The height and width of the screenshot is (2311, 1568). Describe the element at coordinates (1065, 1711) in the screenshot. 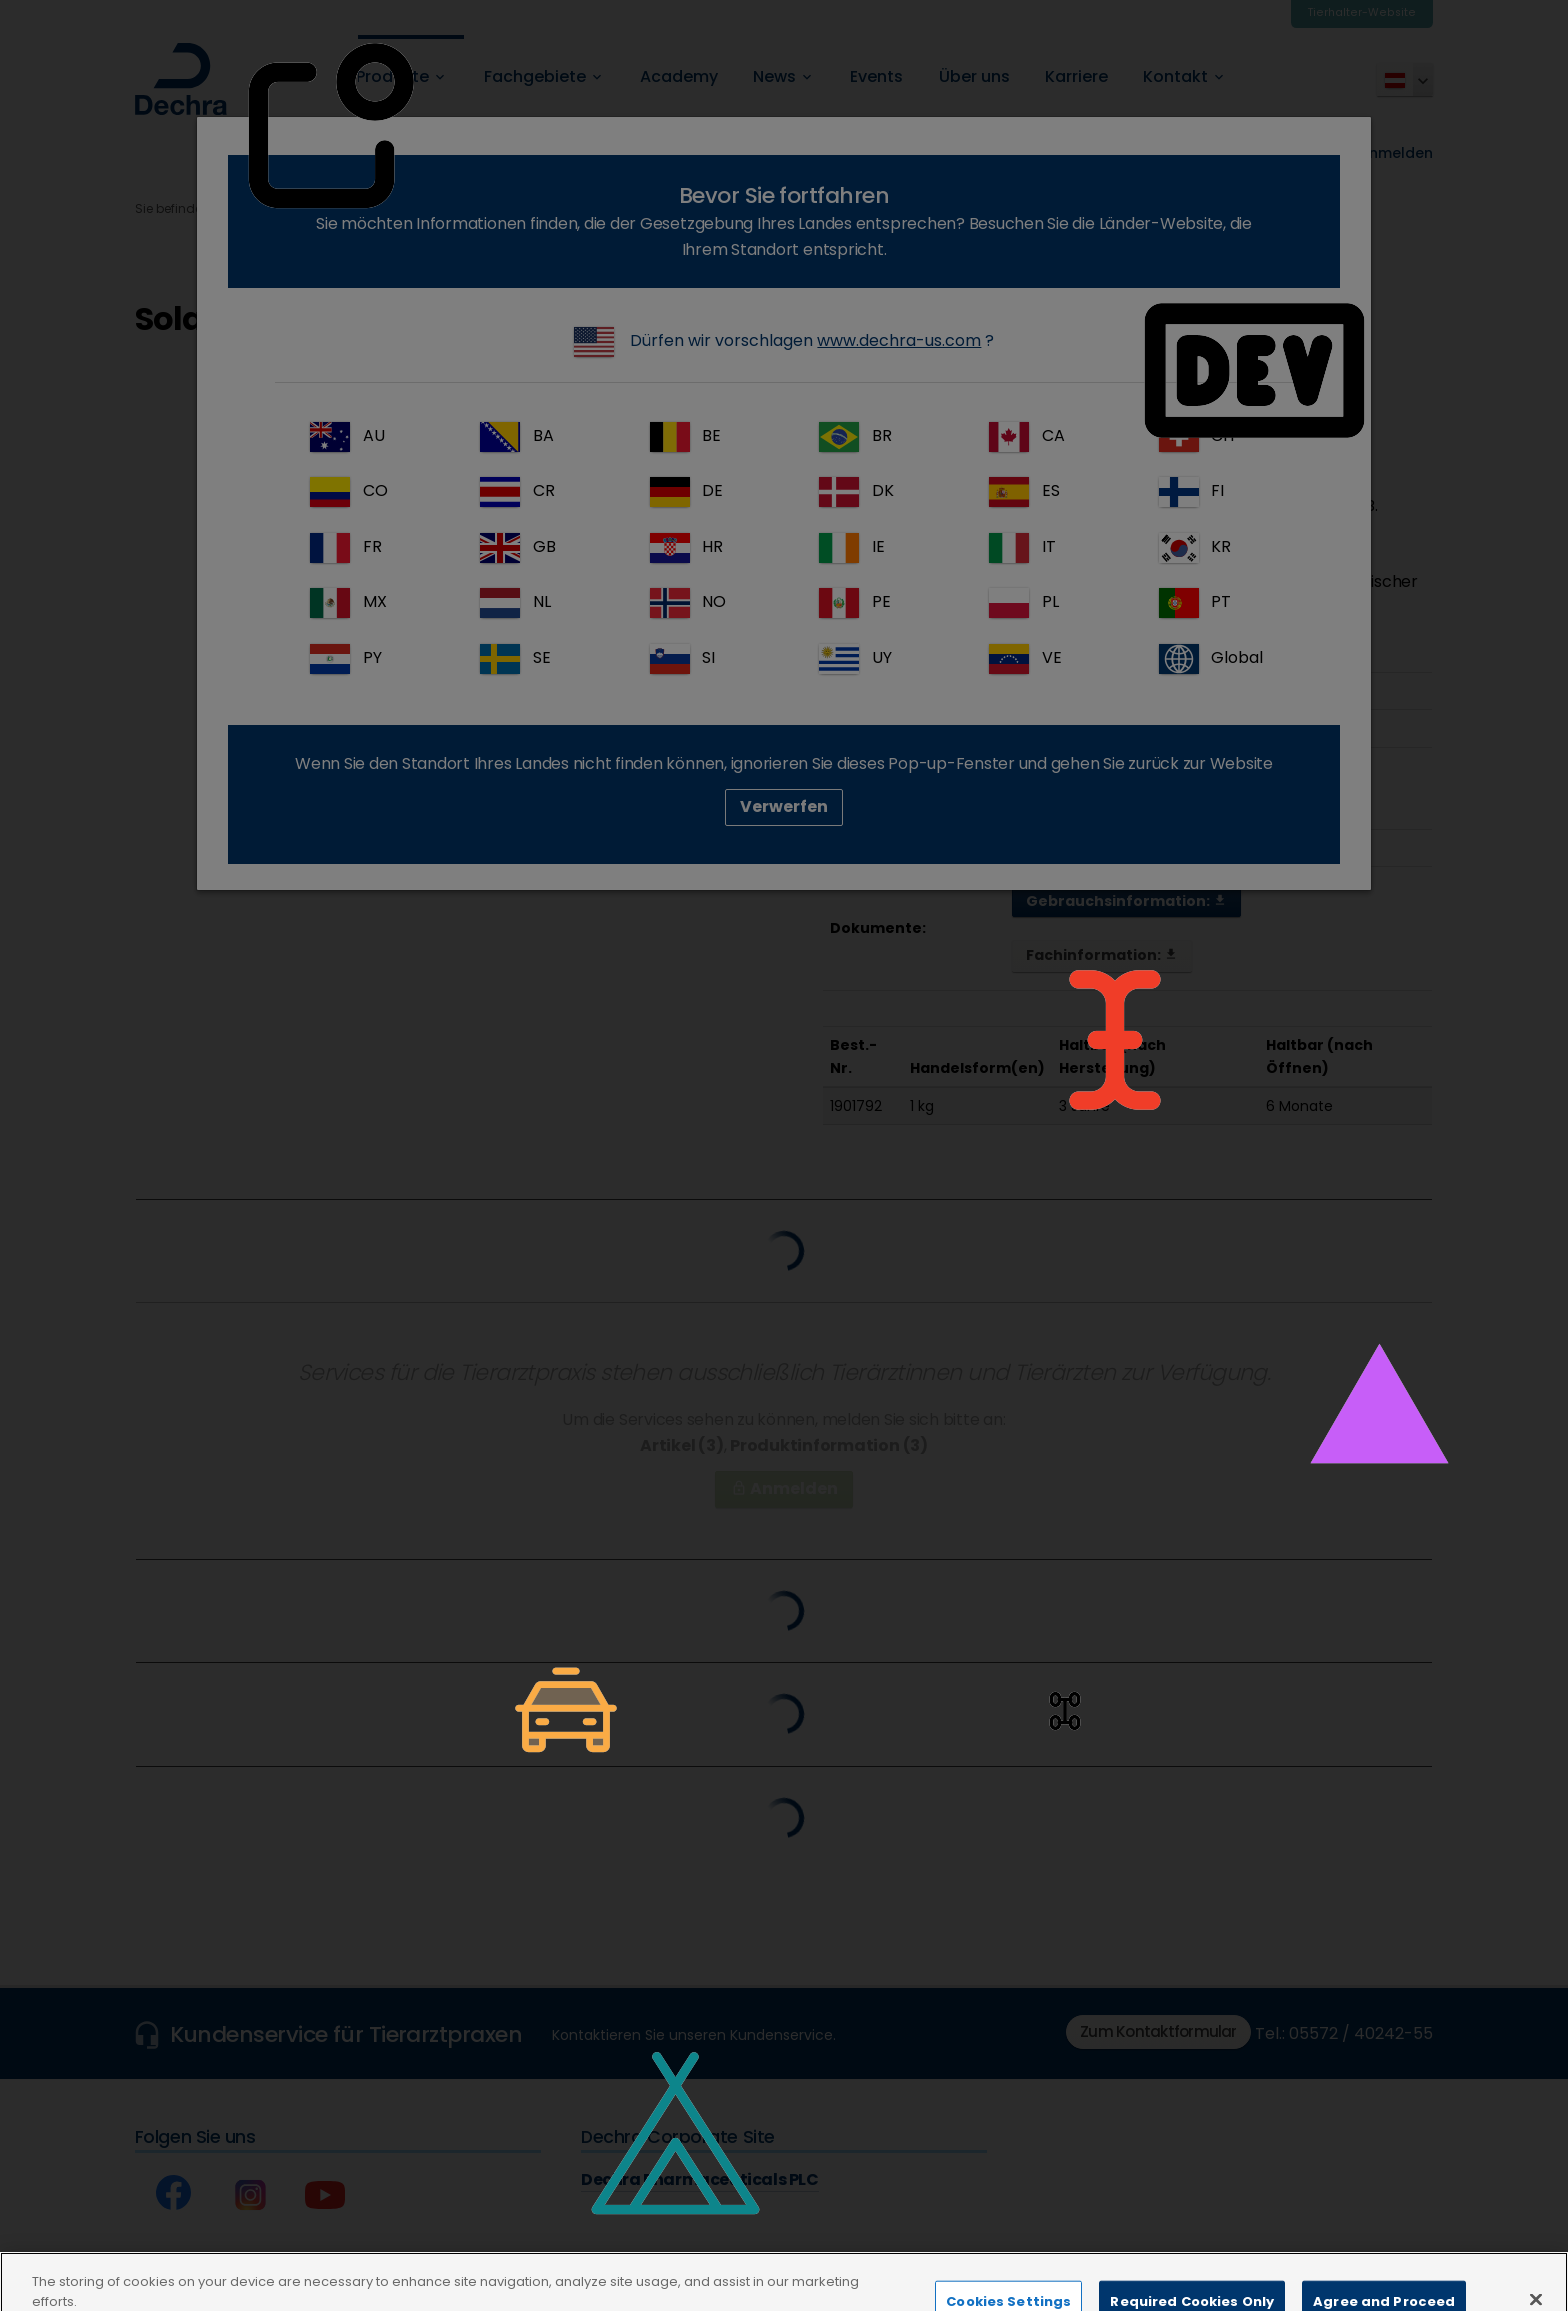

I see `select 4WD or all-wheel drive mode` at that location.